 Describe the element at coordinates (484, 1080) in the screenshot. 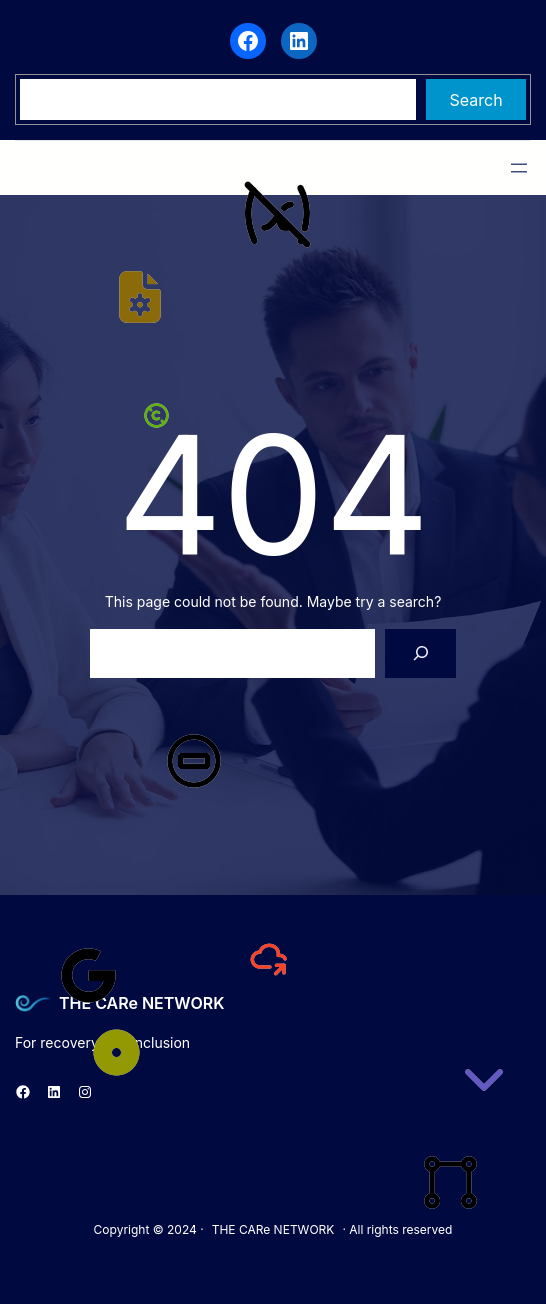

I see `expand a dropdown menu or collapsed section` at that location.